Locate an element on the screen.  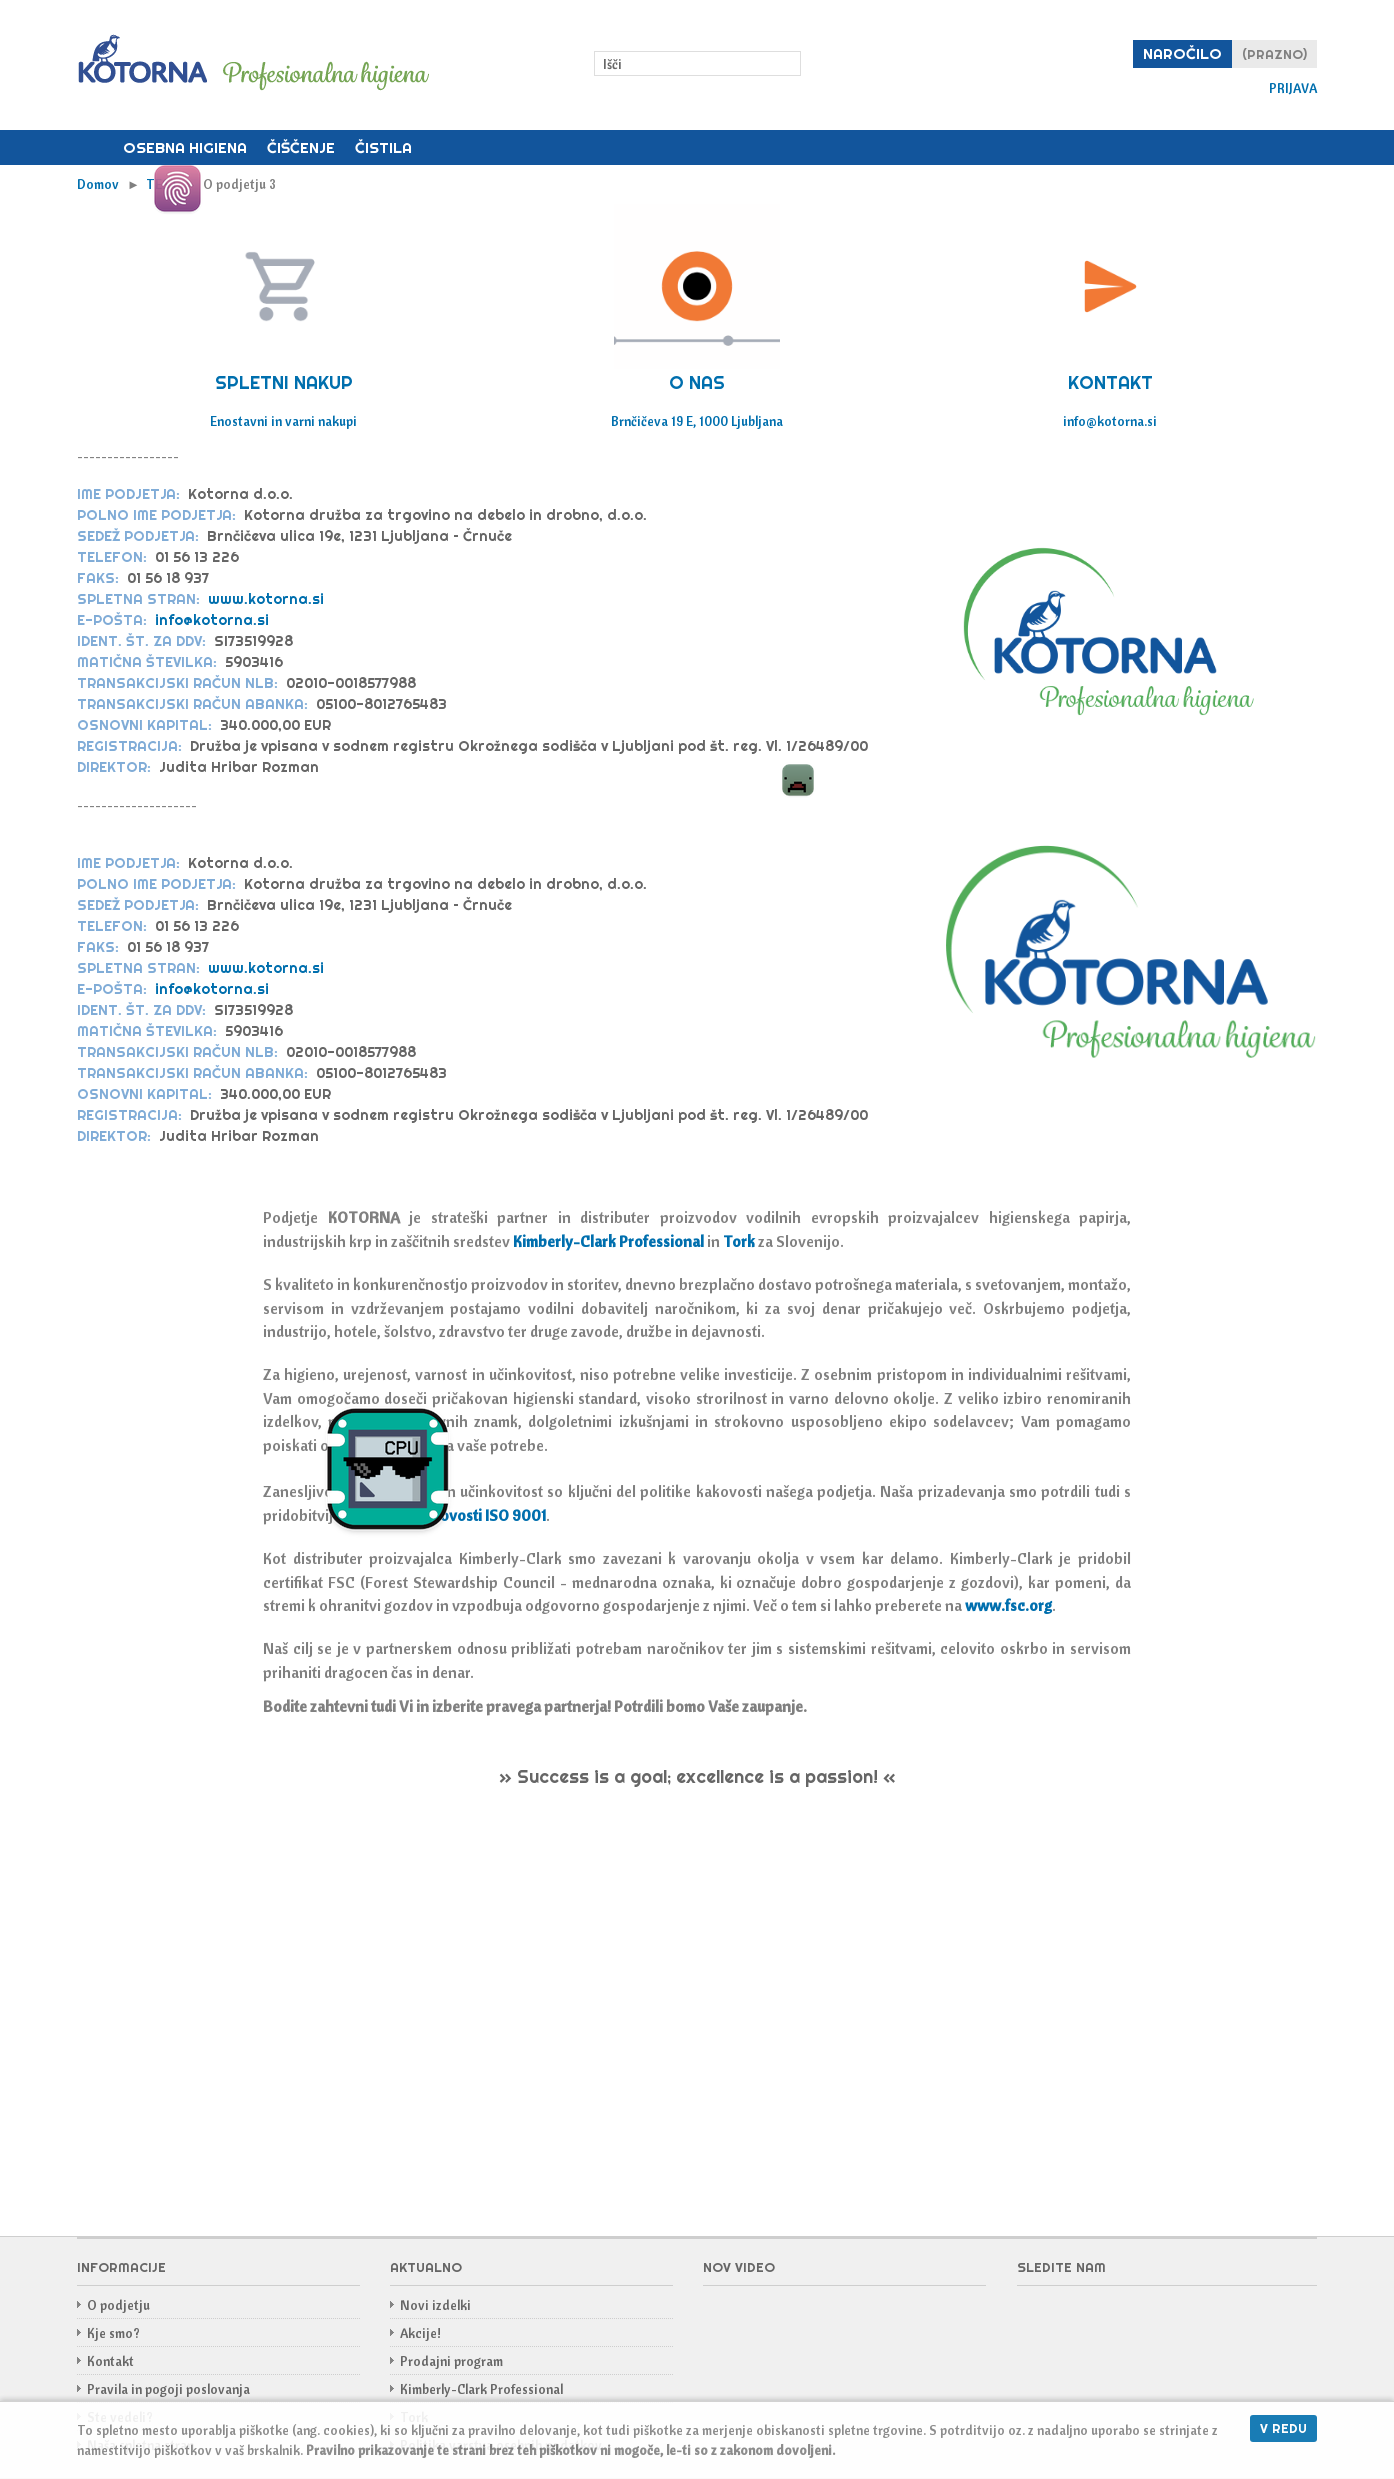
open fingerprint authentication settings is located at coordinates (177, 188).